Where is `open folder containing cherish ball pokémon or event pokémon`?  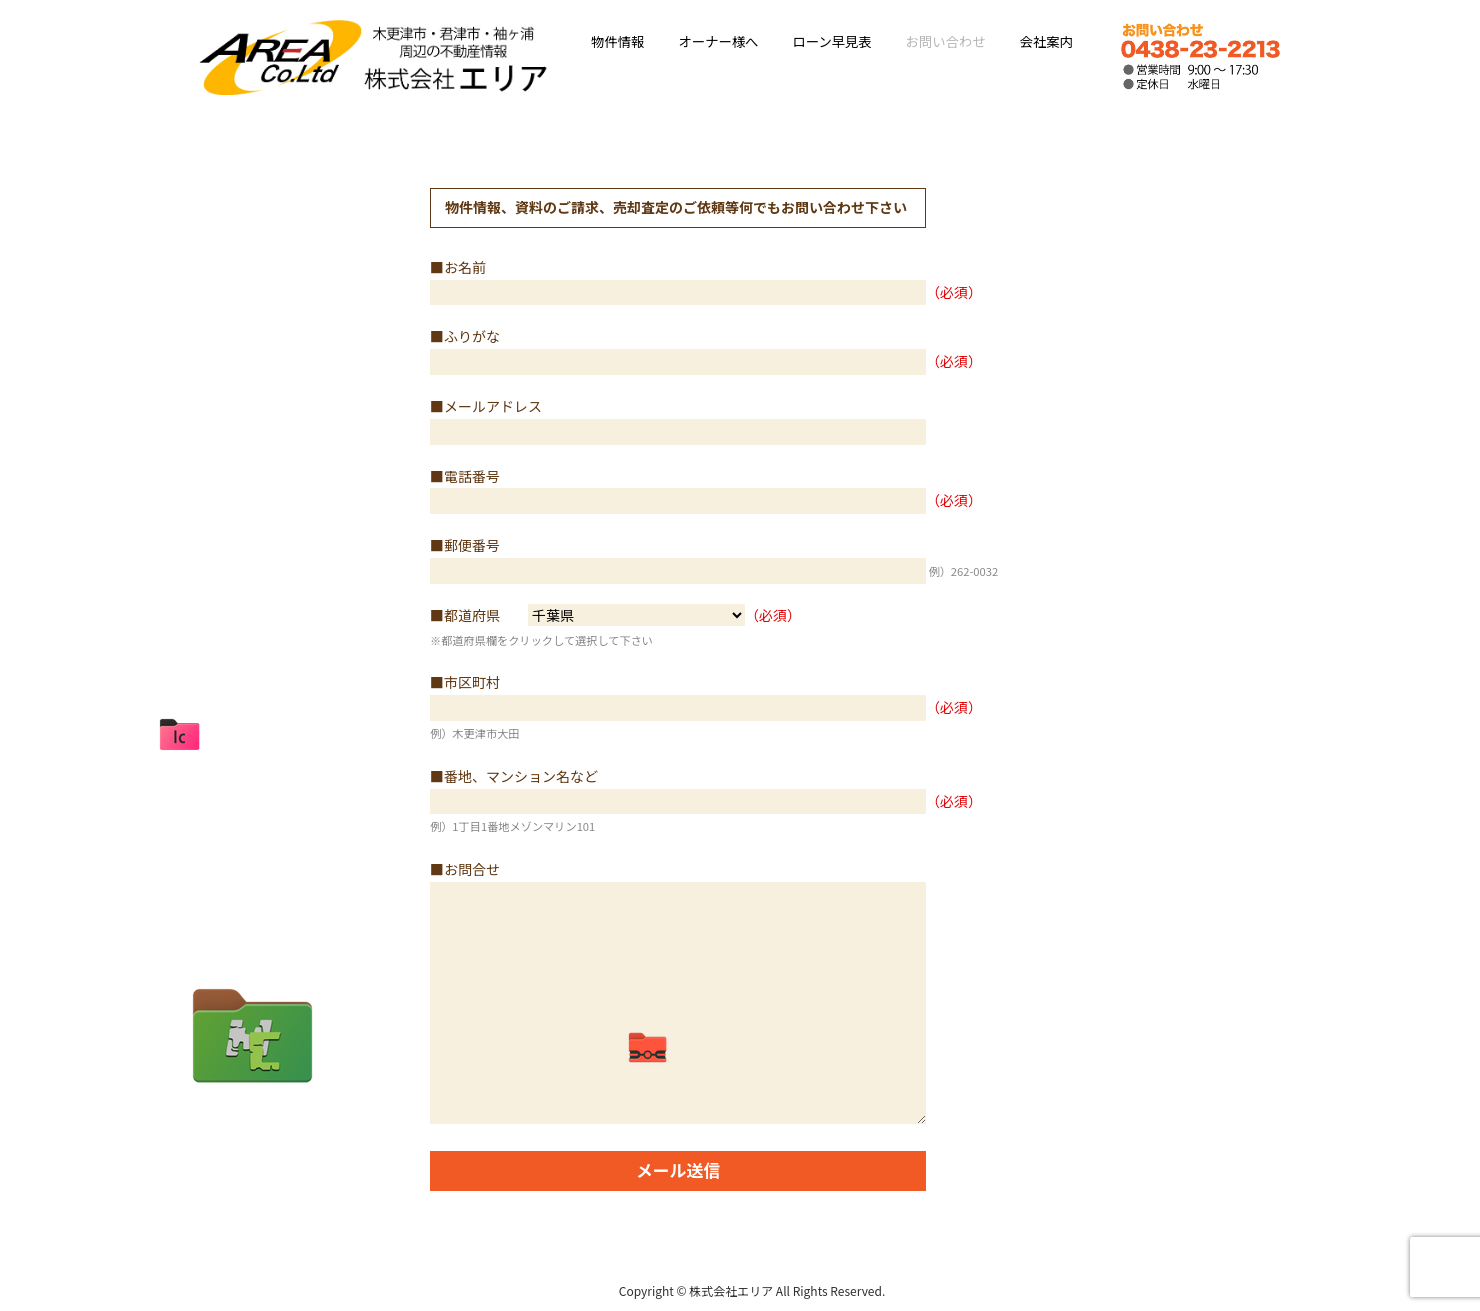 open folder containing cherish ball pokémon or event pokémon is located at coordinates (647, 1048).